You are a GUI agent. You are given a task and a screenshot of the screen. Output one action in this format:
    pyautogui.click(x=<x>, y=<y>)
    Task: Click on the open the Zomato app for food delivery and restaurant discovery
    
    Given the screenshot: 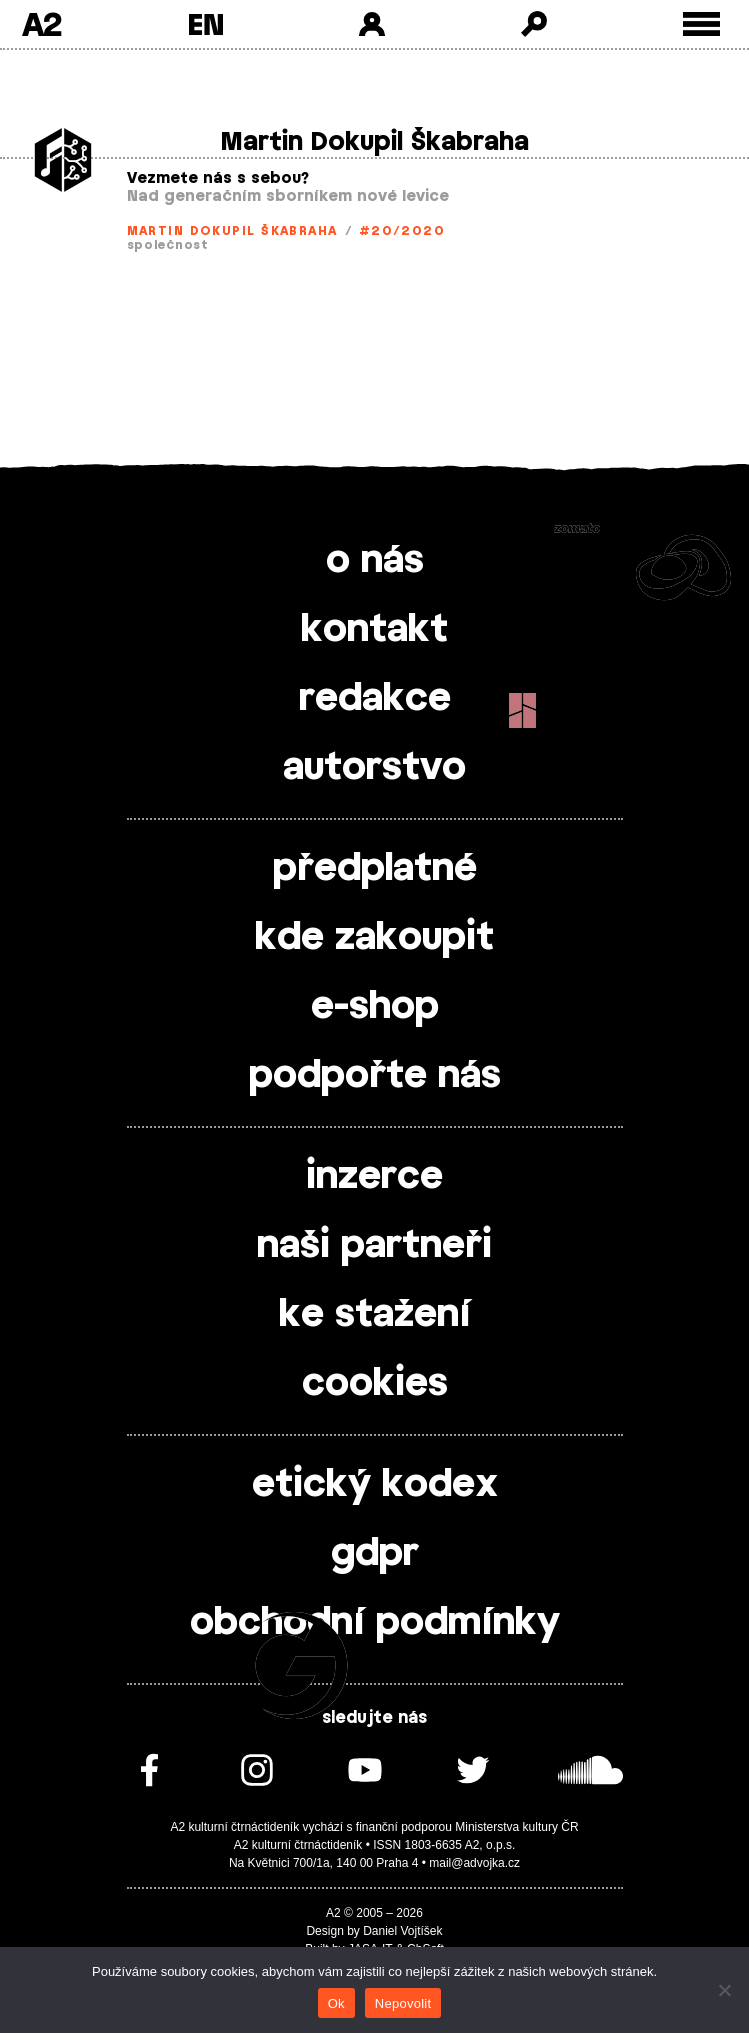 What is the action you would take?
    pyautogui.click(x=577, y=528)
    